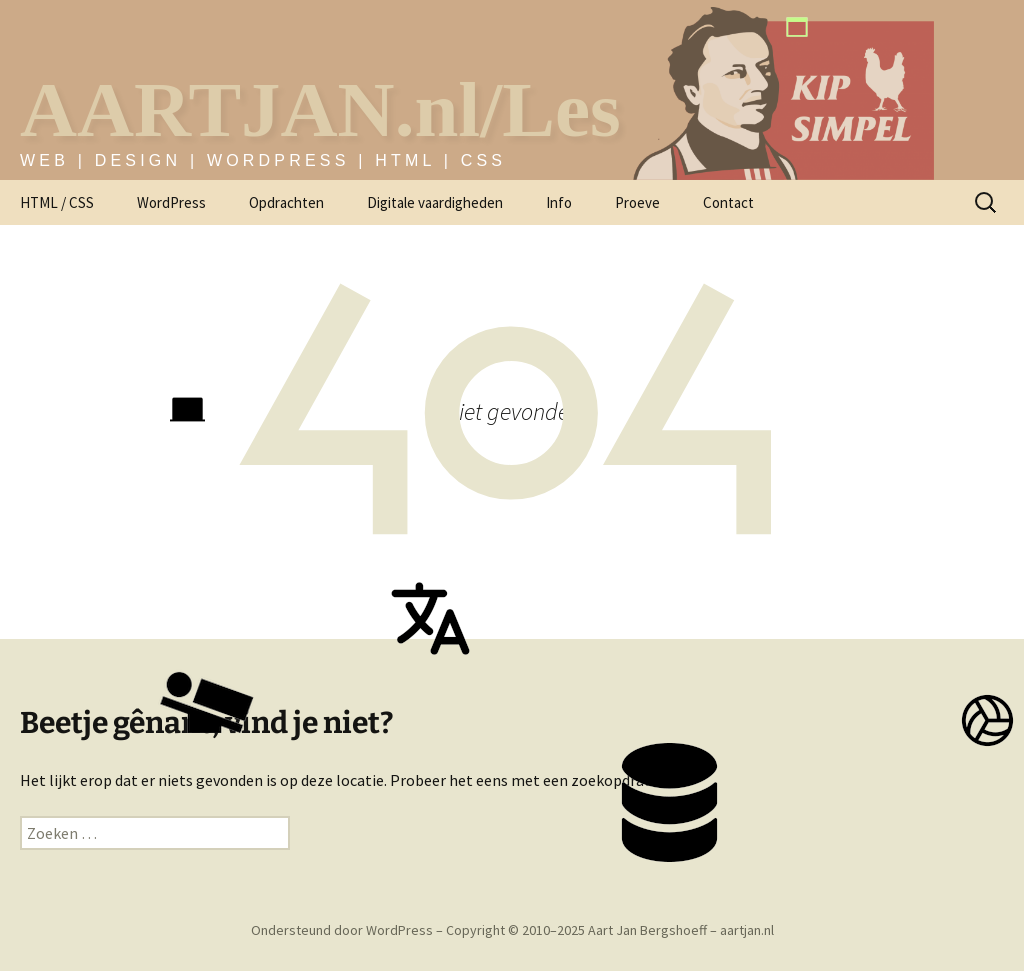 The image size is (1024, 971). What do you see at coordinates (430, 618) in the screenshot?
I see `change language settings` at bounding box center [430, 618].